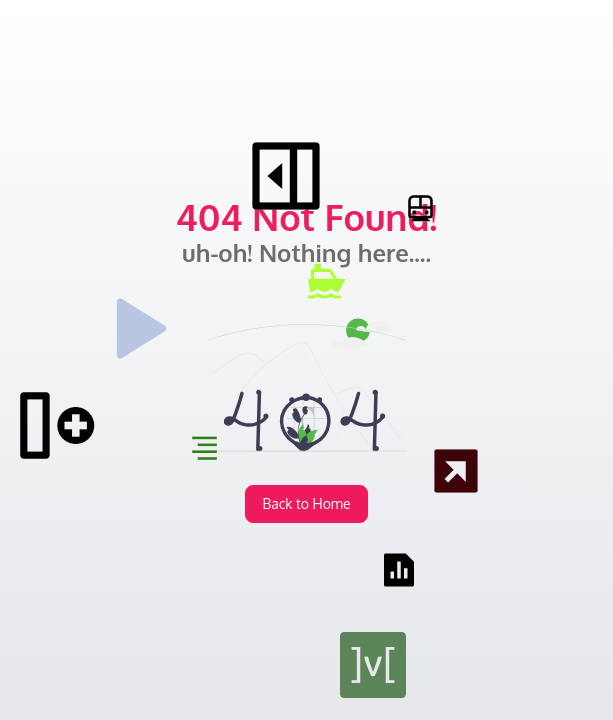  What do you see at coordinates (456, 471) in the screenshot?
I see `open link in new window or tab` at bounding box center [456, 471].